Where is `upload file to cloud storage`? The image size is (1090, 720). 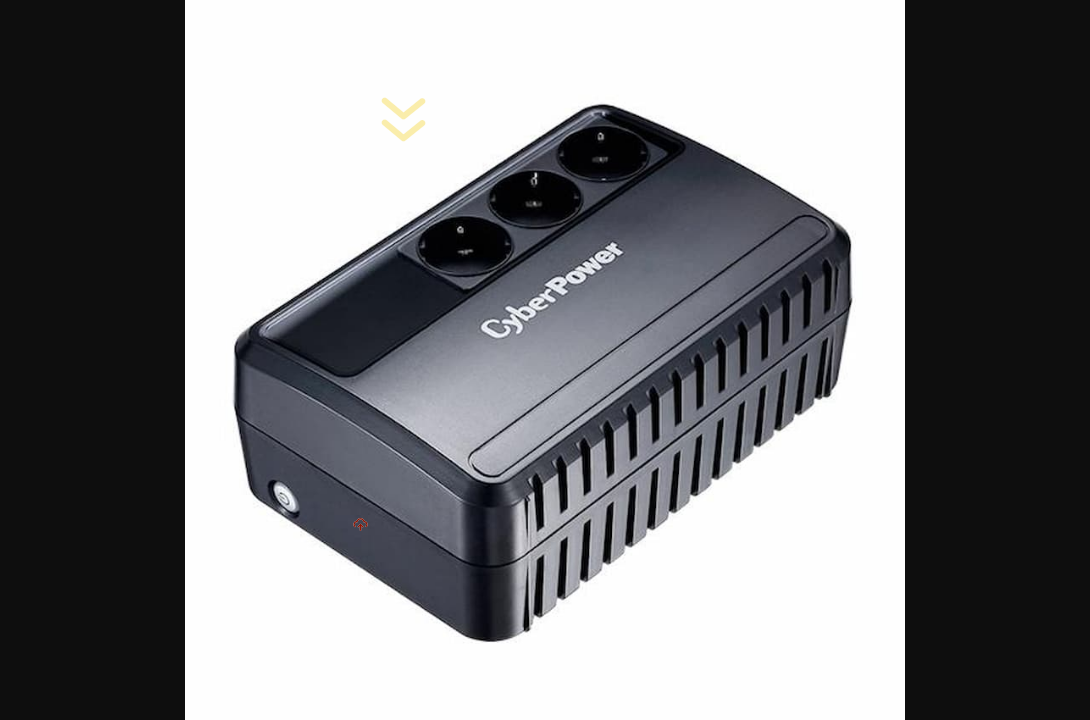 upload file to cloud storage is located at coordinates (360, 524).